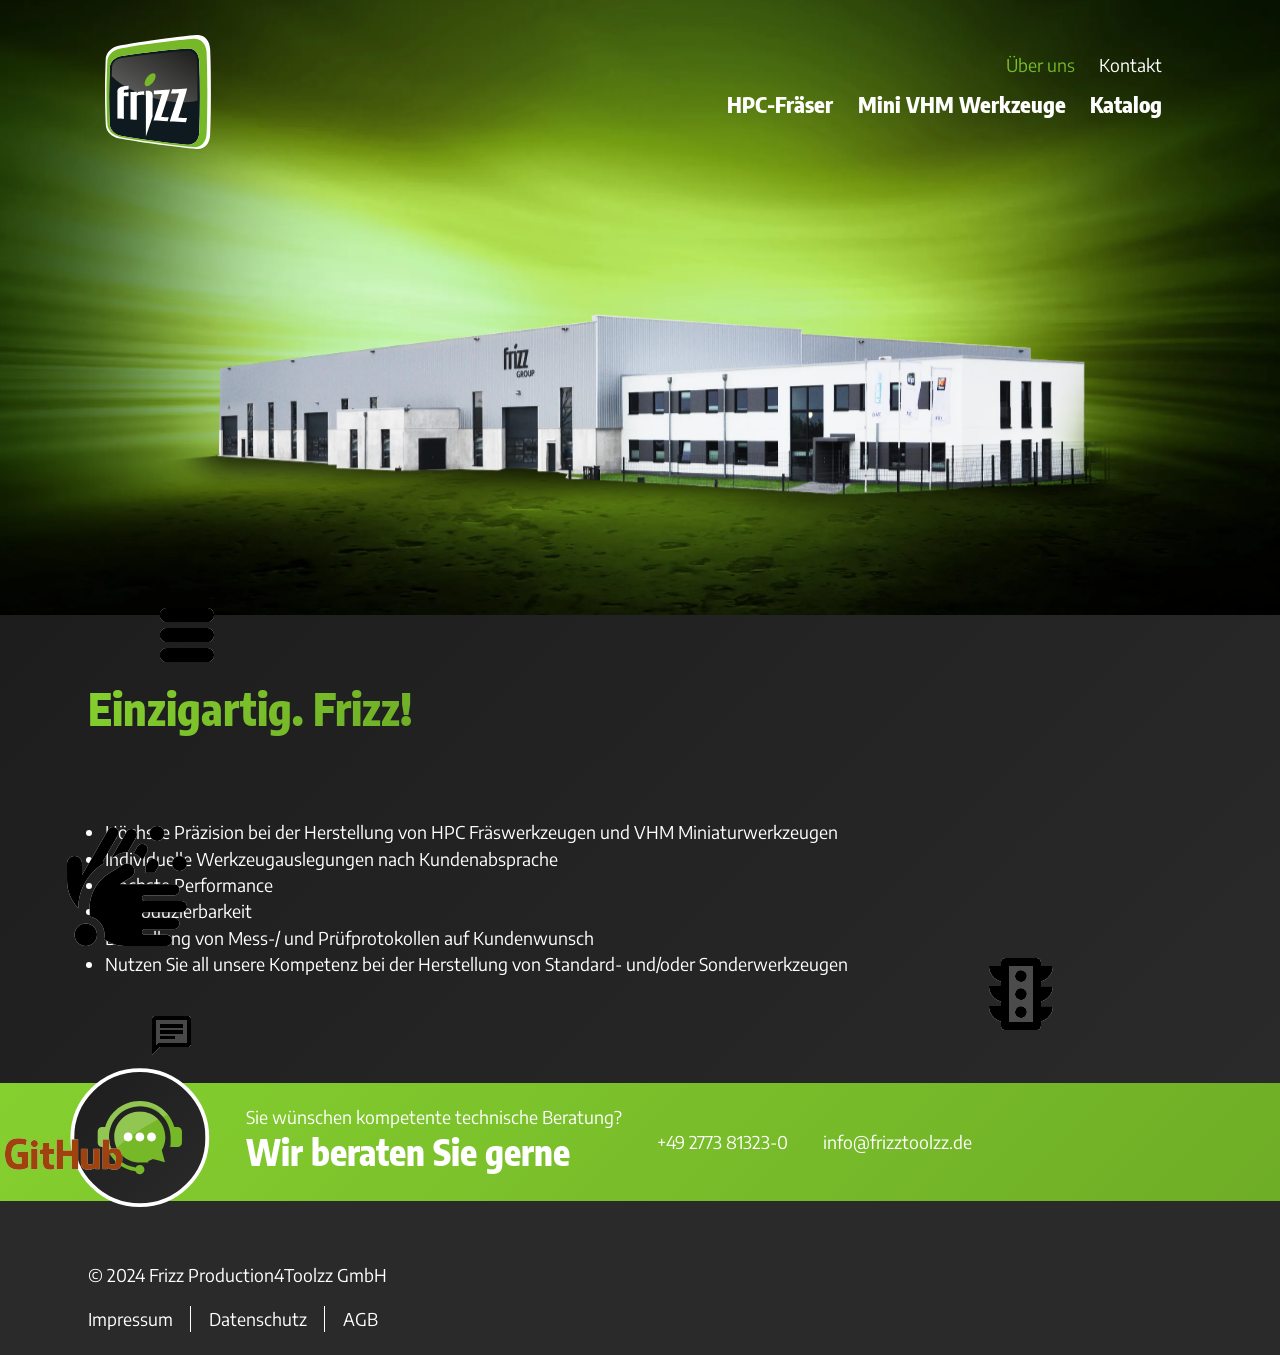  Describe the element at coordinates (171, 1035) in the screenshot. I see `open chat or messaging` at that location.